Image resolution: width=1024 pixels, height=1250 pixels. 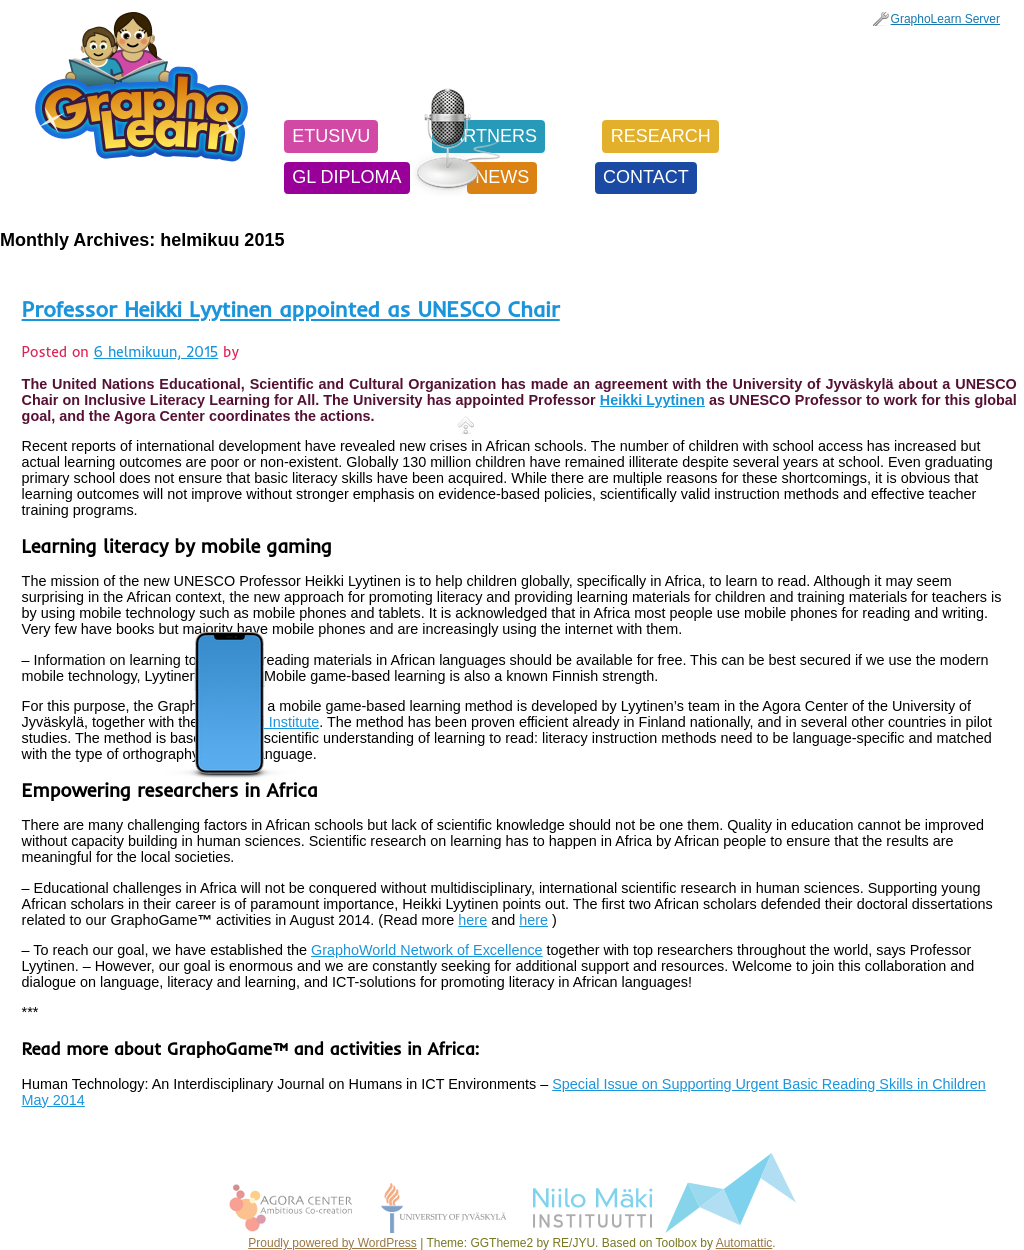 What do you see at coordinates (465, 425) in the screenshot?
I see `navigate up one level in a directory or list` at bounding box center [465, 425].